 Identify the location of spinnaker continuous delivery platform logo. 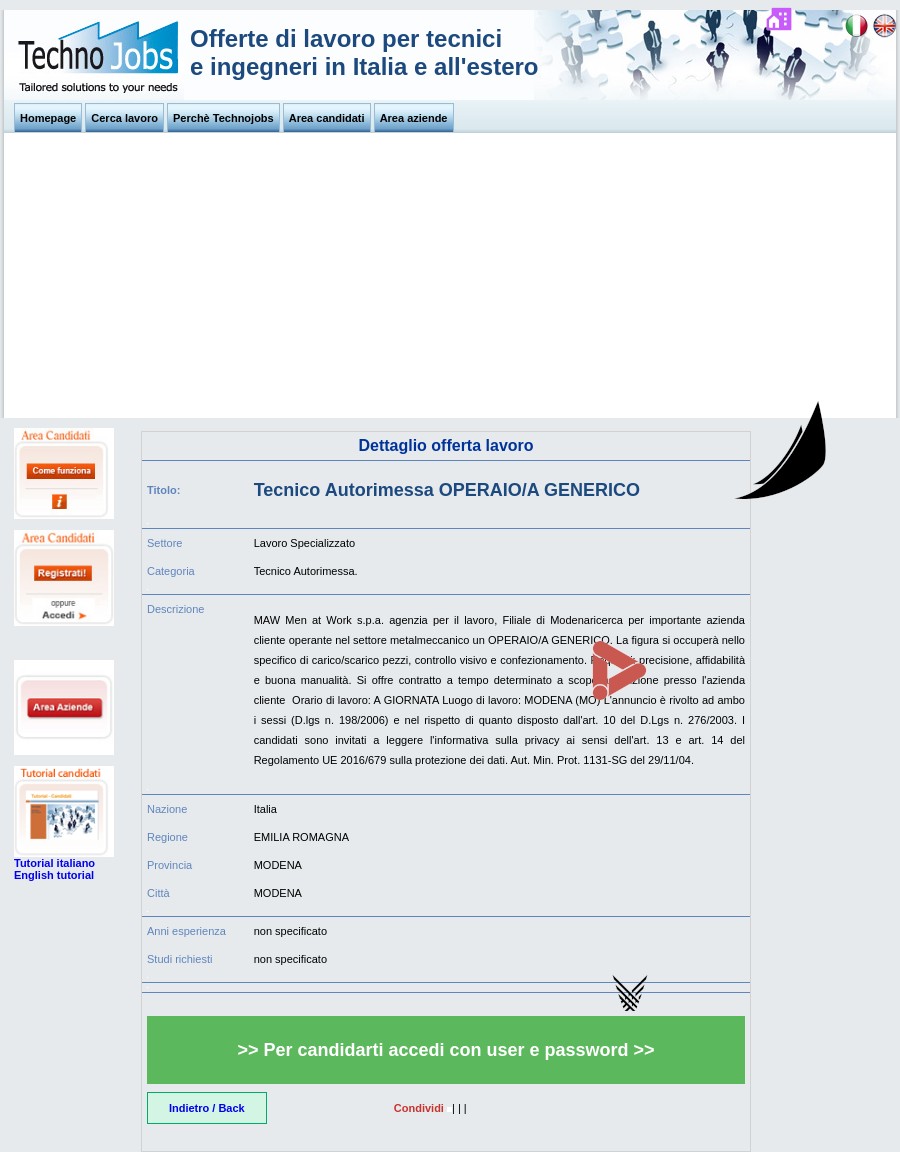
(780, 450).